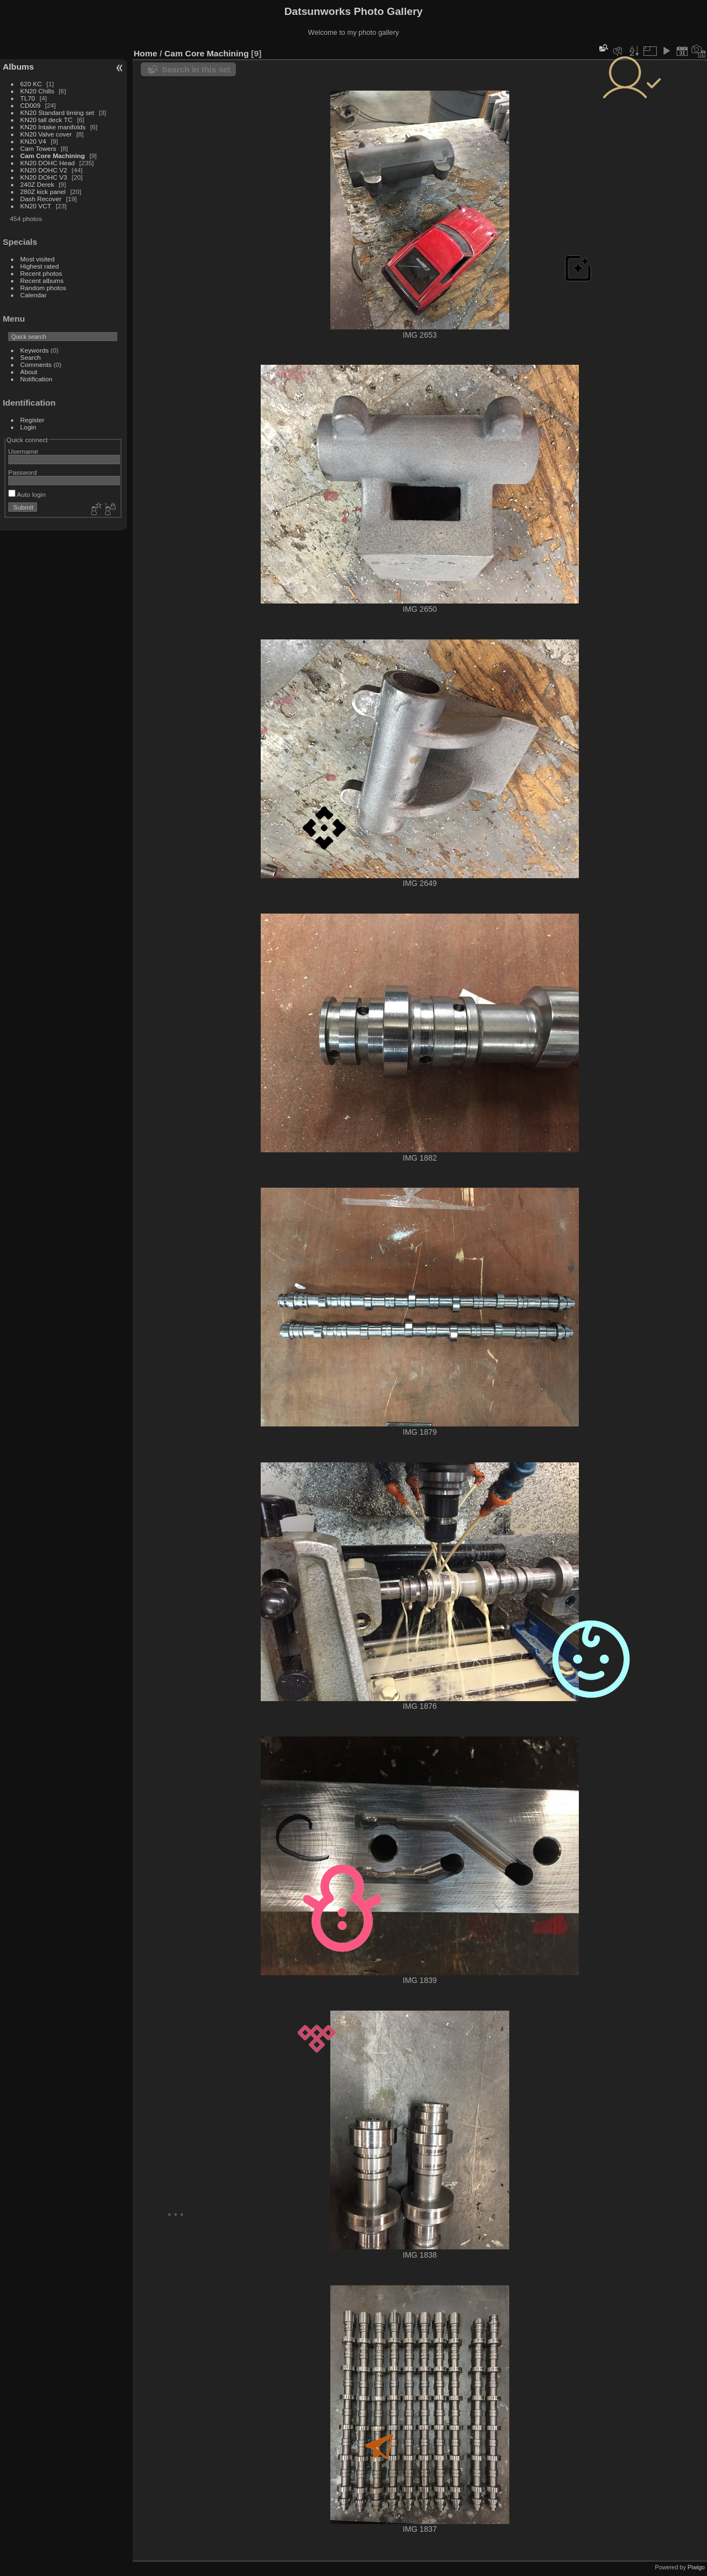  Describe the element at coordinates (578, 268) in the screenshot. I see `apply filters or effects to a photo` at that location.